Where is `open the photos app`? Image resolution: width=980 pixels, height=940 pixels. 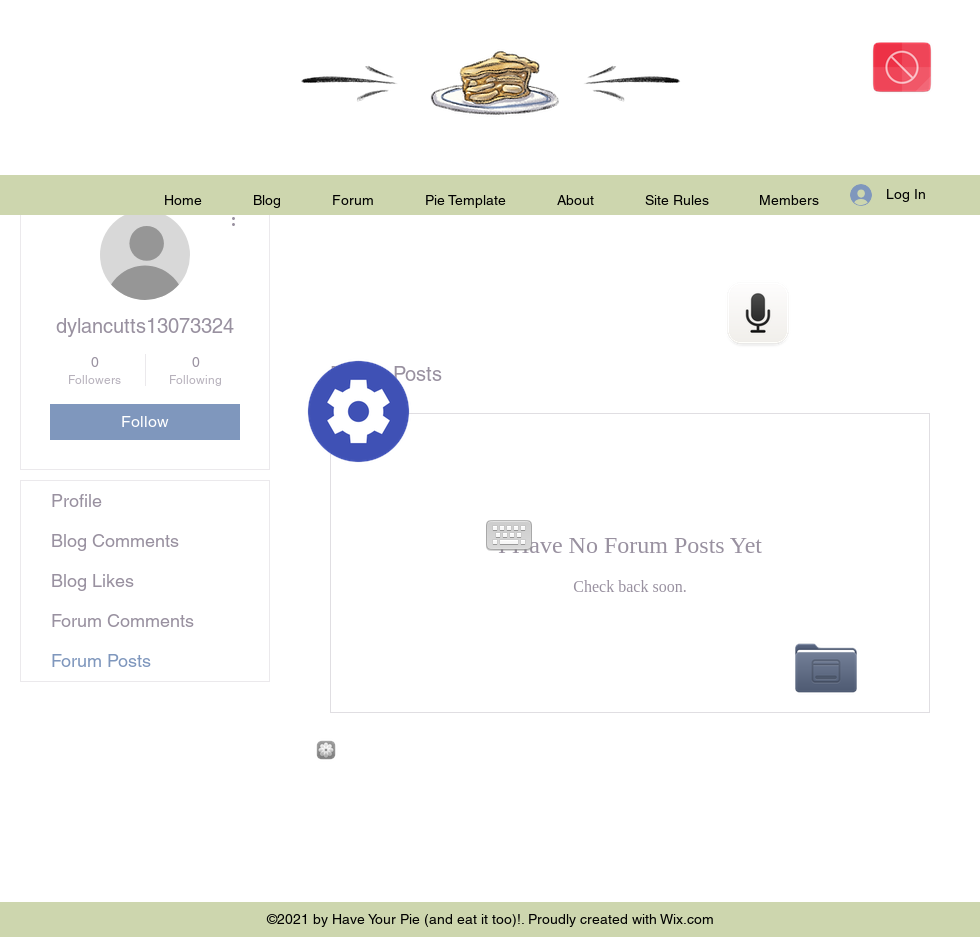 open the photos app is located at coordinates (326, 750).